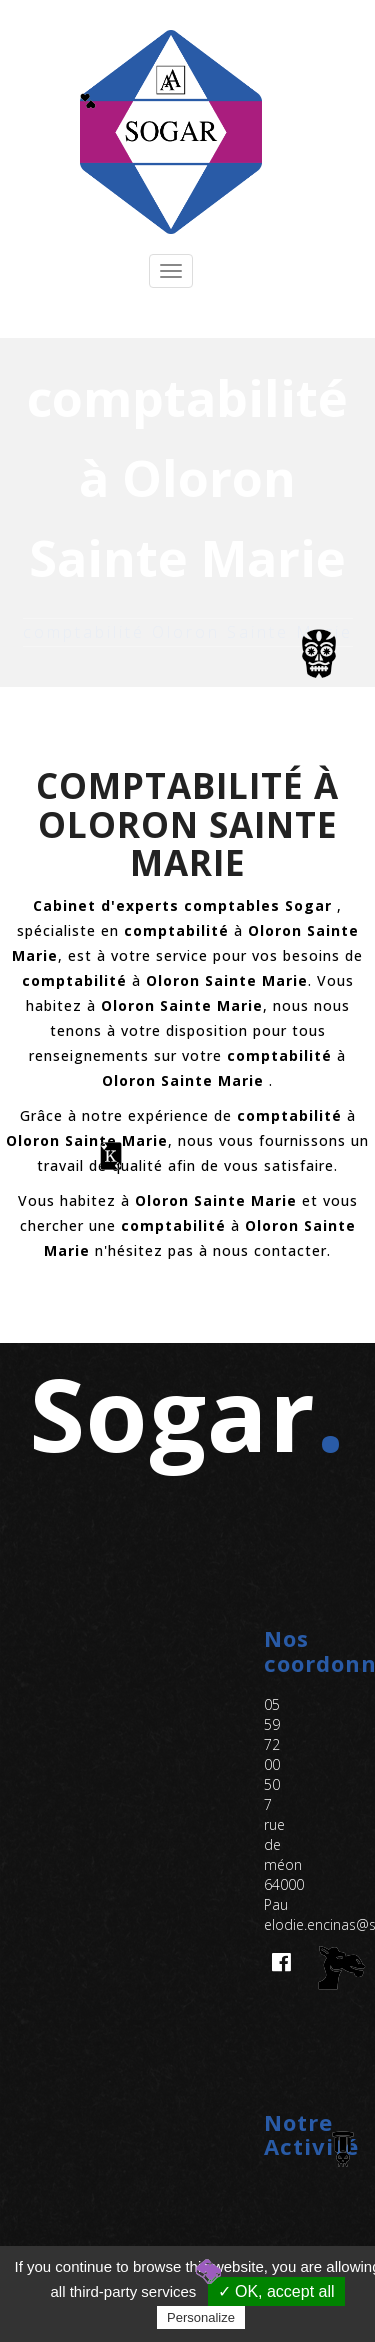 This screenshot has height=2342, width=375. Describe the element at coordinates (319, 653) in the screenshot. I see `día de los muertos themed game element or decoration` at that location.